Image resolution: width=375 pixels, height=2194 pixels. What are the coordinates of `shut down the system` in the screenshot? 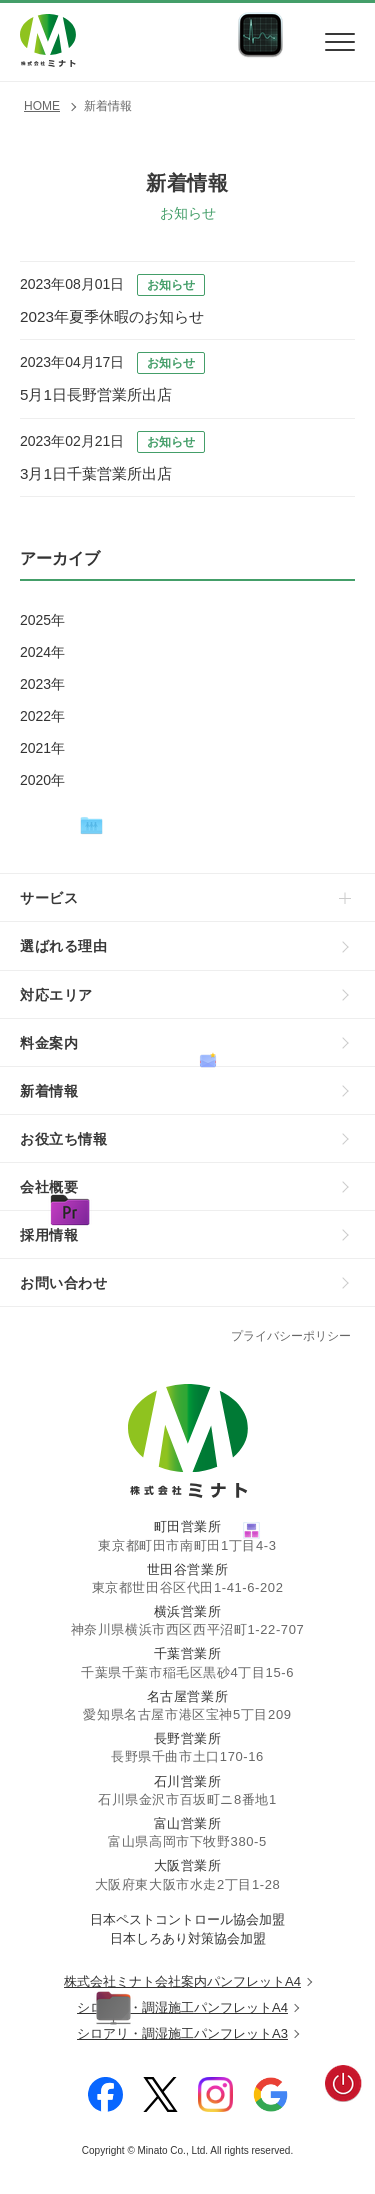 It's located at (344, 2084).